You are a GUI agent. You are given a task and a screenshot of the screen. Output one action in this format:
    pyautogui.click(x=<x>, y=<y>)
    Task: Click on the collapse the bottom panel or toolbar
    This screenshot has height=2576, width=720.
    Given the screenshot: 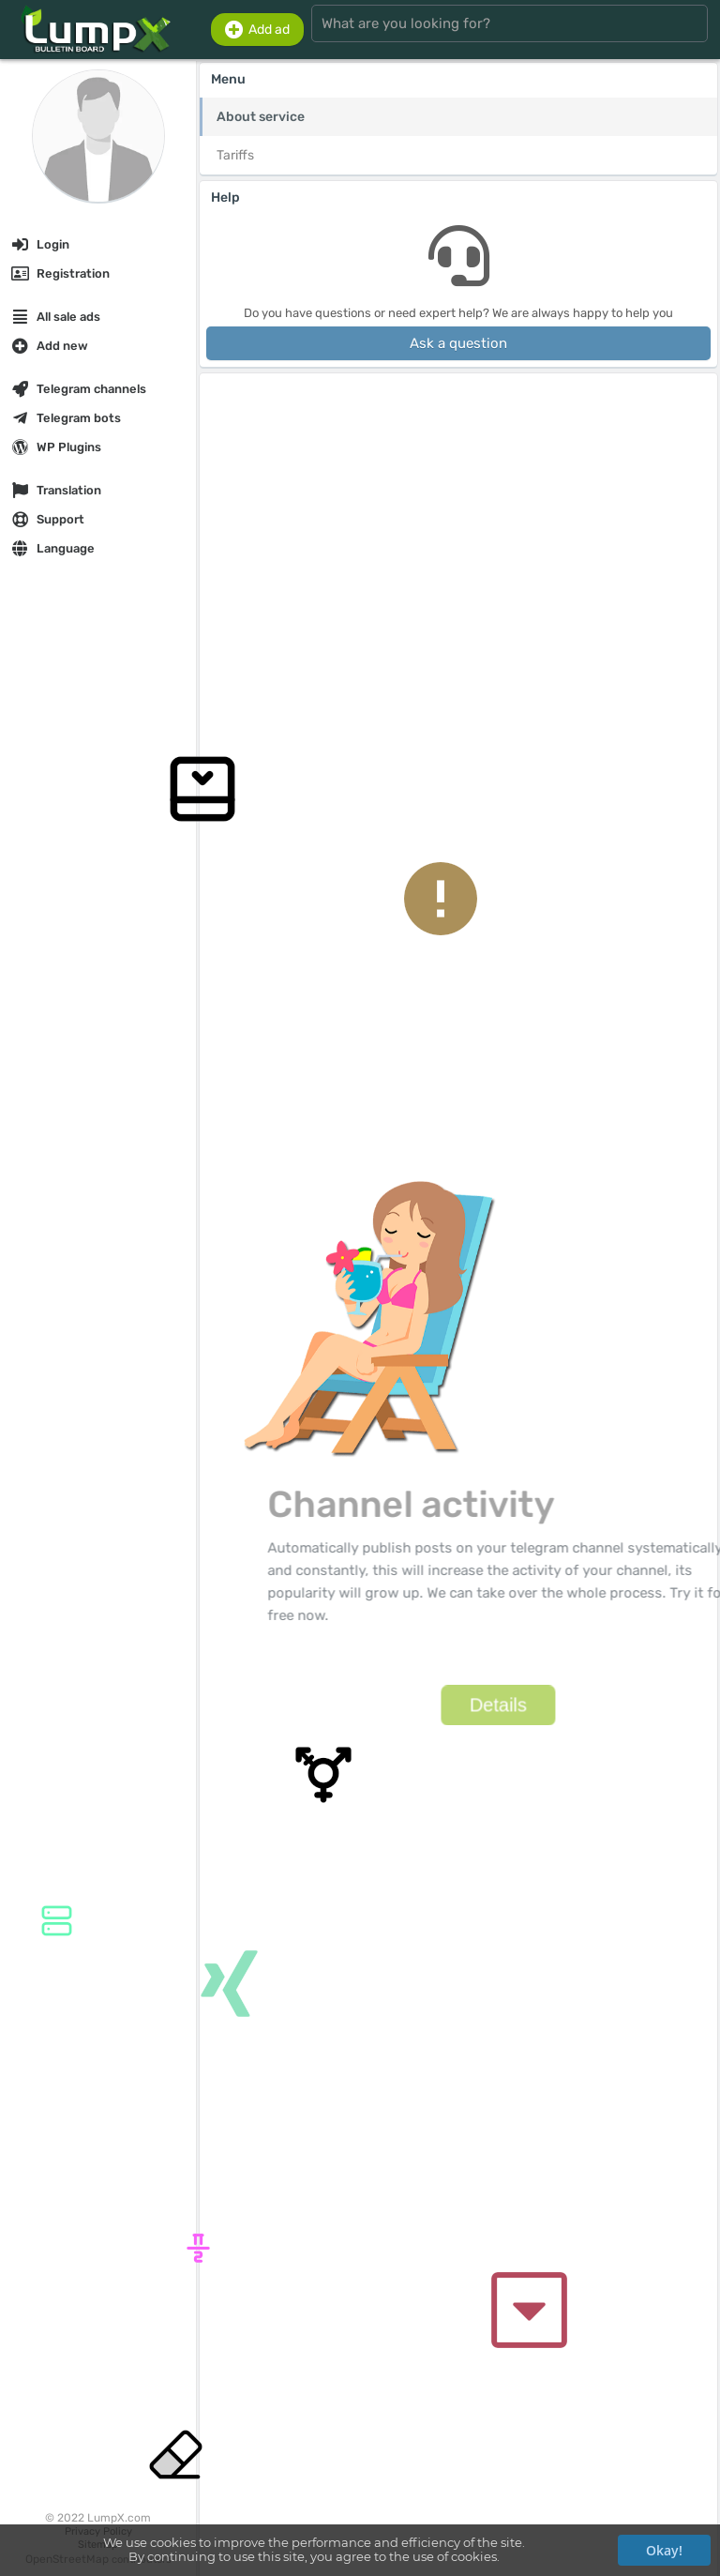 What is the action you would take?
    pyautogui.click(x=202, y=789)
    